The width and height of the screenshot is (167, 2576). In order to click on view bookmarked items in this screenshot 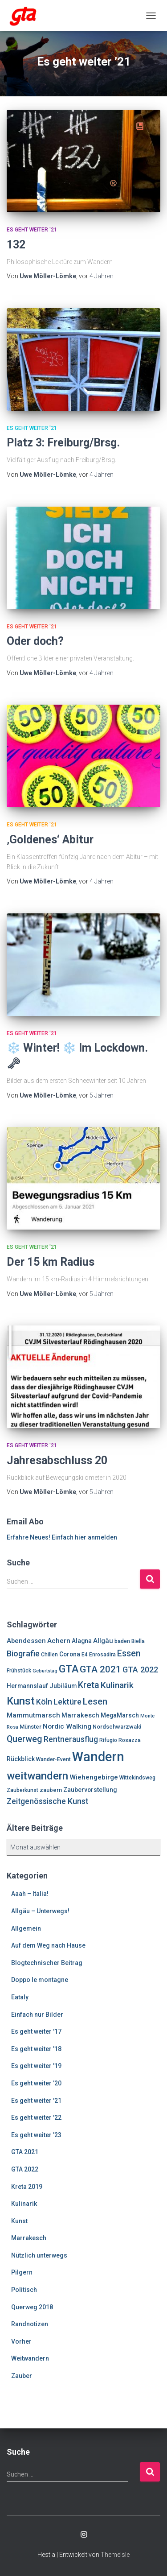, I will do `click(140, 126)`.